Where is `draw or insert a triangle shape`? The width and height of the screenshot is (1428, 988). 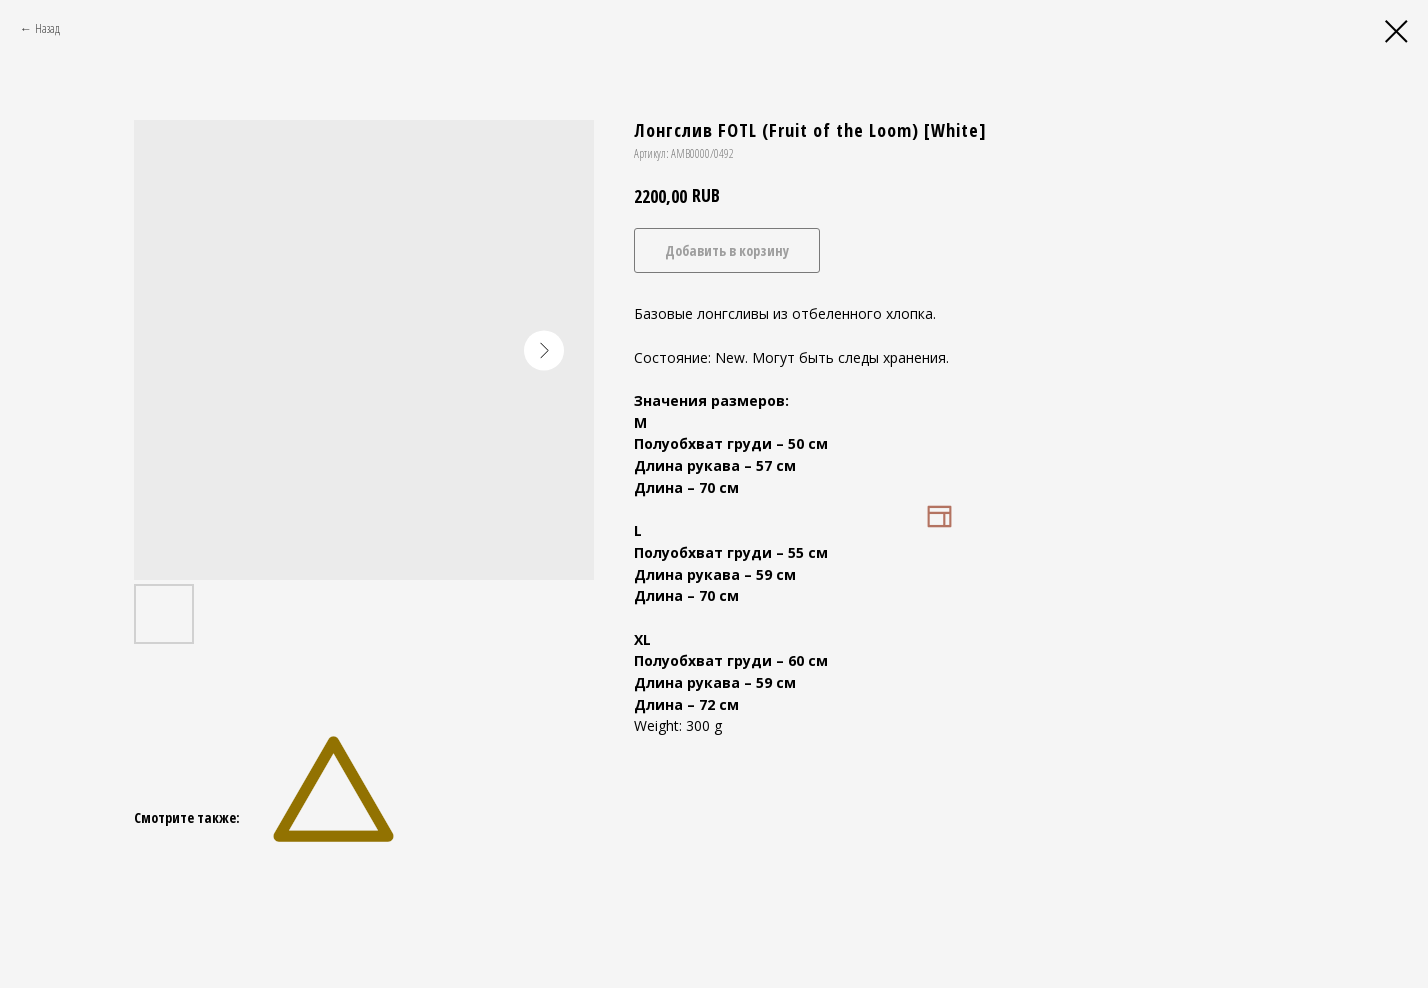 draw or insert a triangle shape is located at coordinates (333, 790).